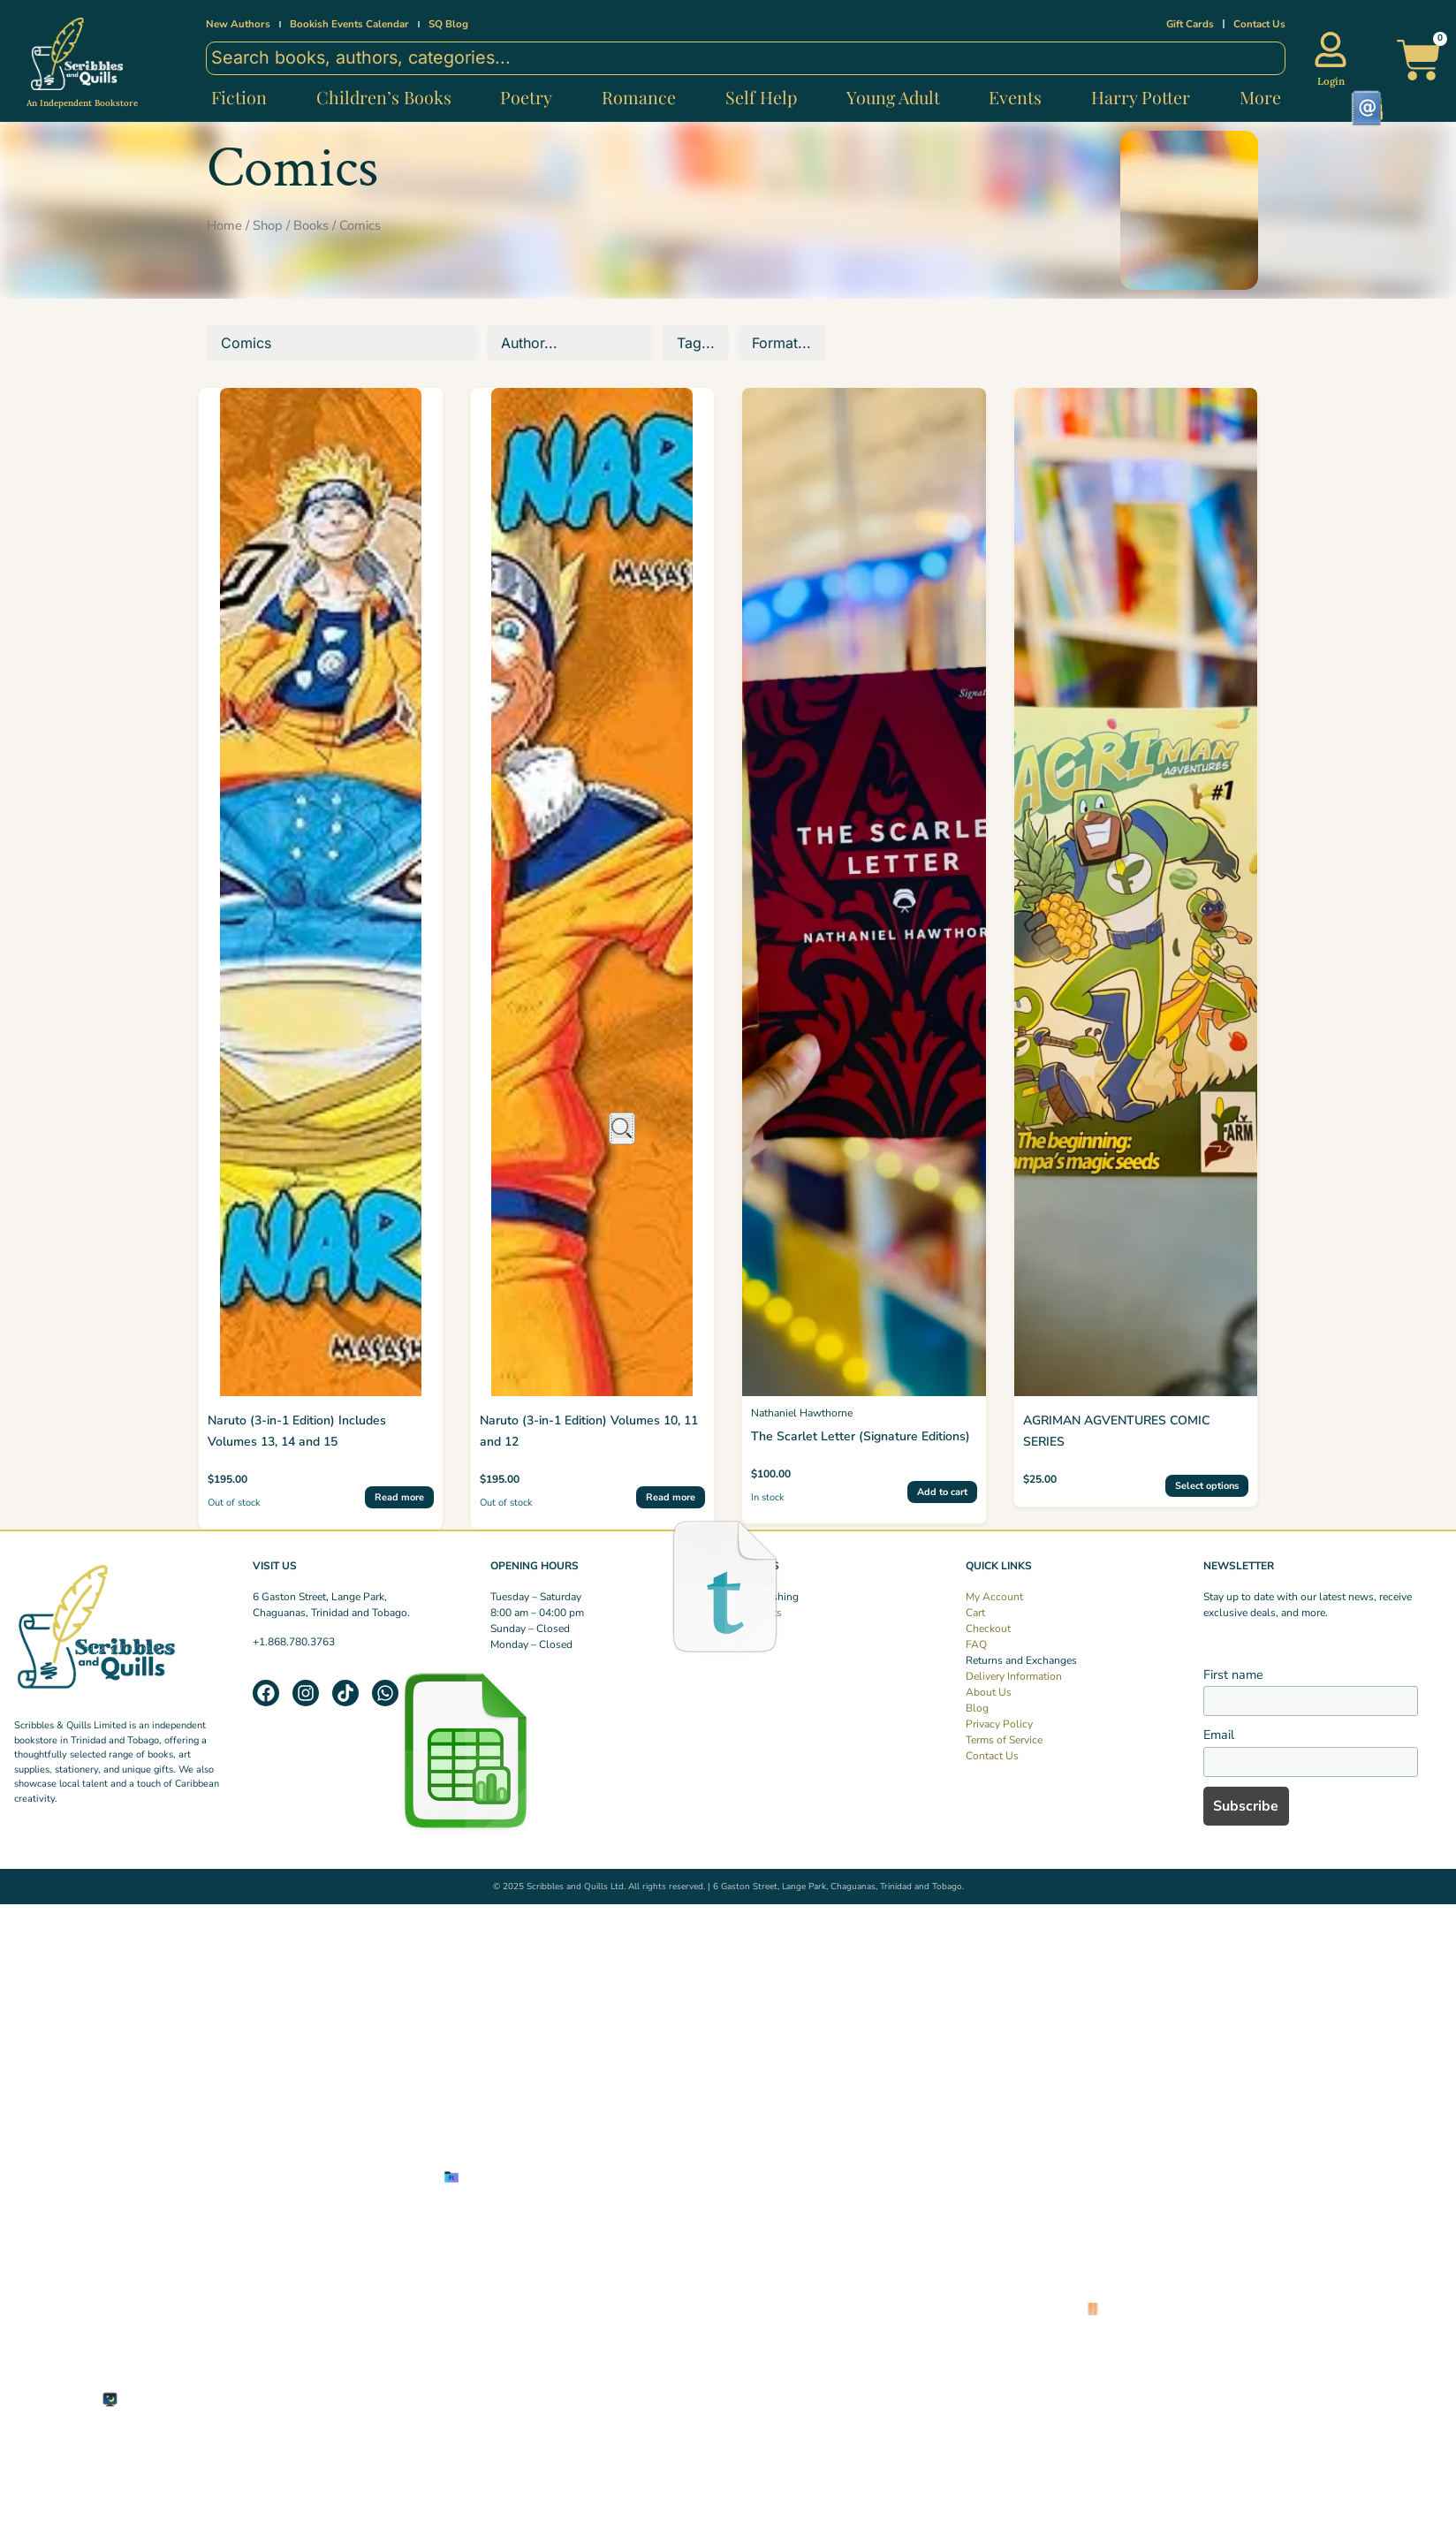  Describe the element at coordinates (1093, 2309) in the screenshot. I see `compressed or archived file type` at that location.